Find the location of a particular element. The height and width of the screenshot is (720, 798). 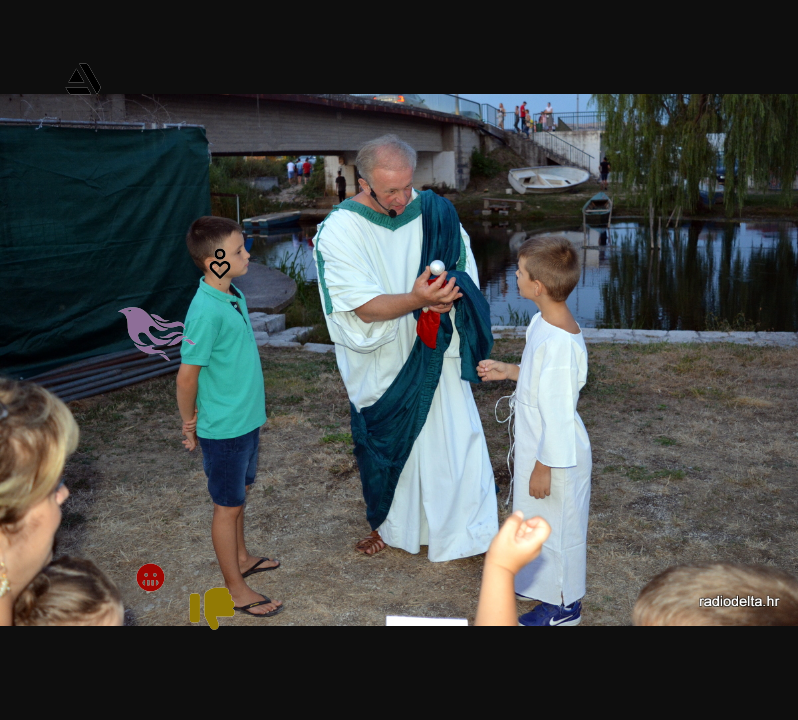

empathize or show compassion for others is located at coordinates (220, 264).